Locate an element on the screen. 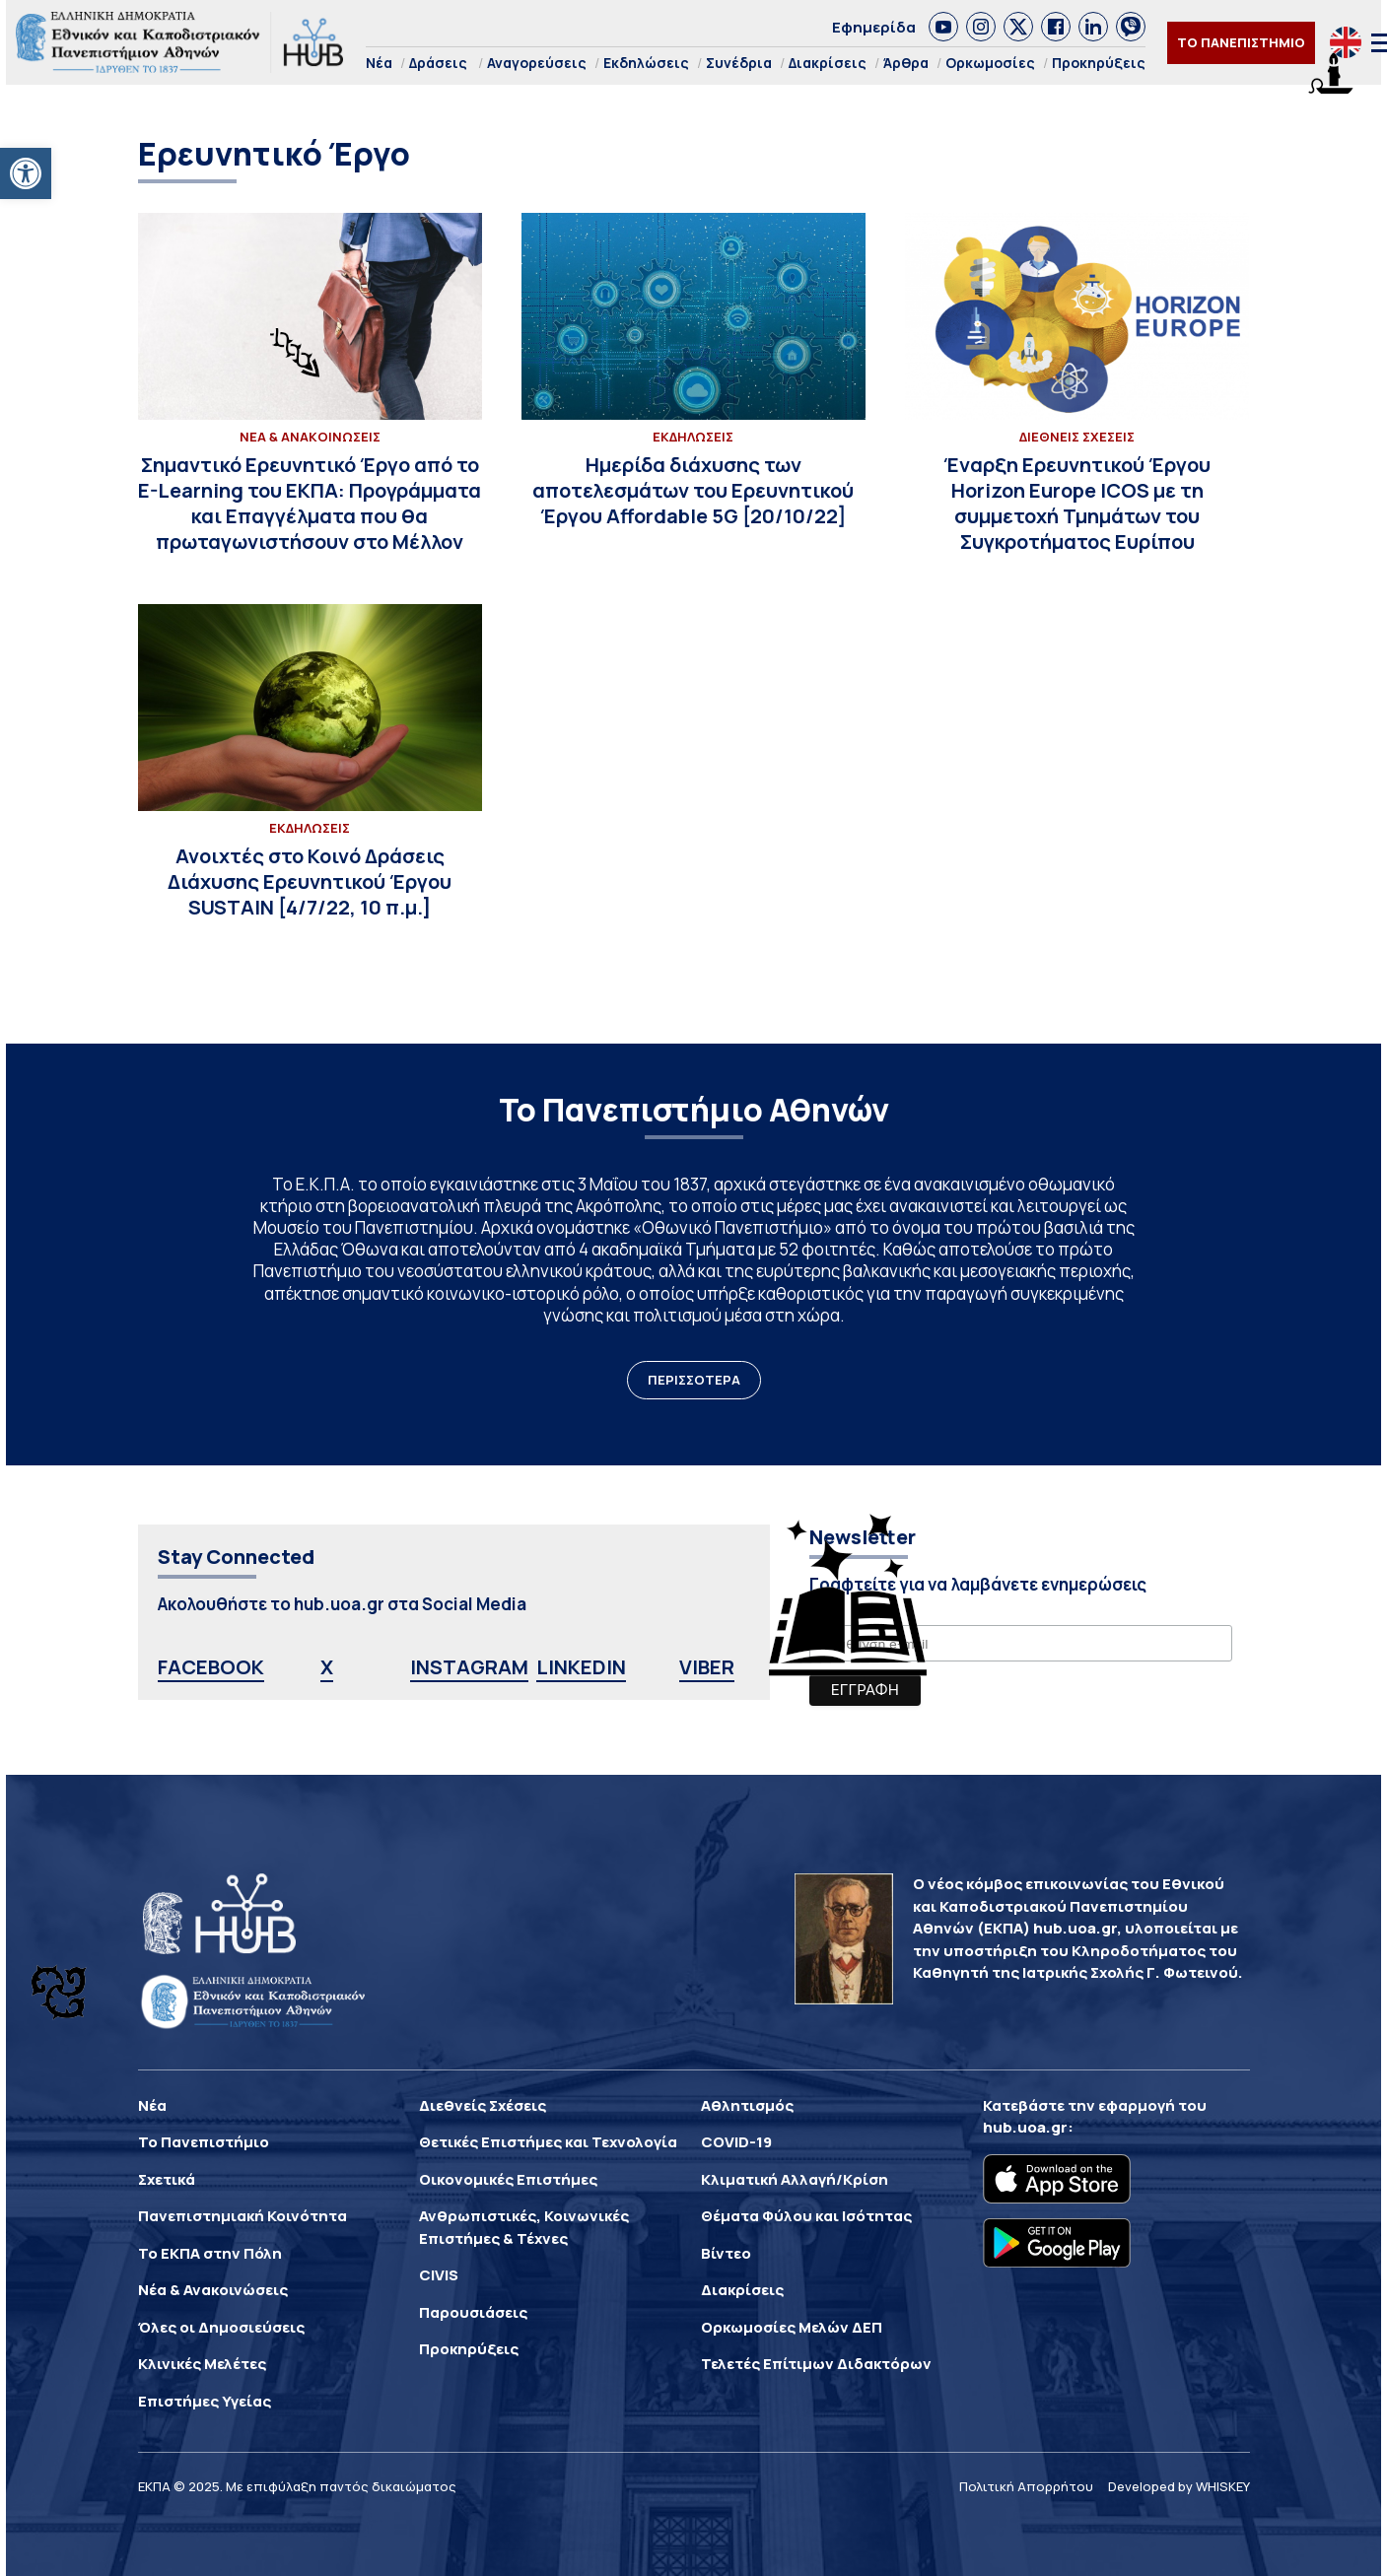 Image resolution: width=1387 pixels, height=2576 pixels. open your spell book or magic abilities is located at coordinates (848, 1594).